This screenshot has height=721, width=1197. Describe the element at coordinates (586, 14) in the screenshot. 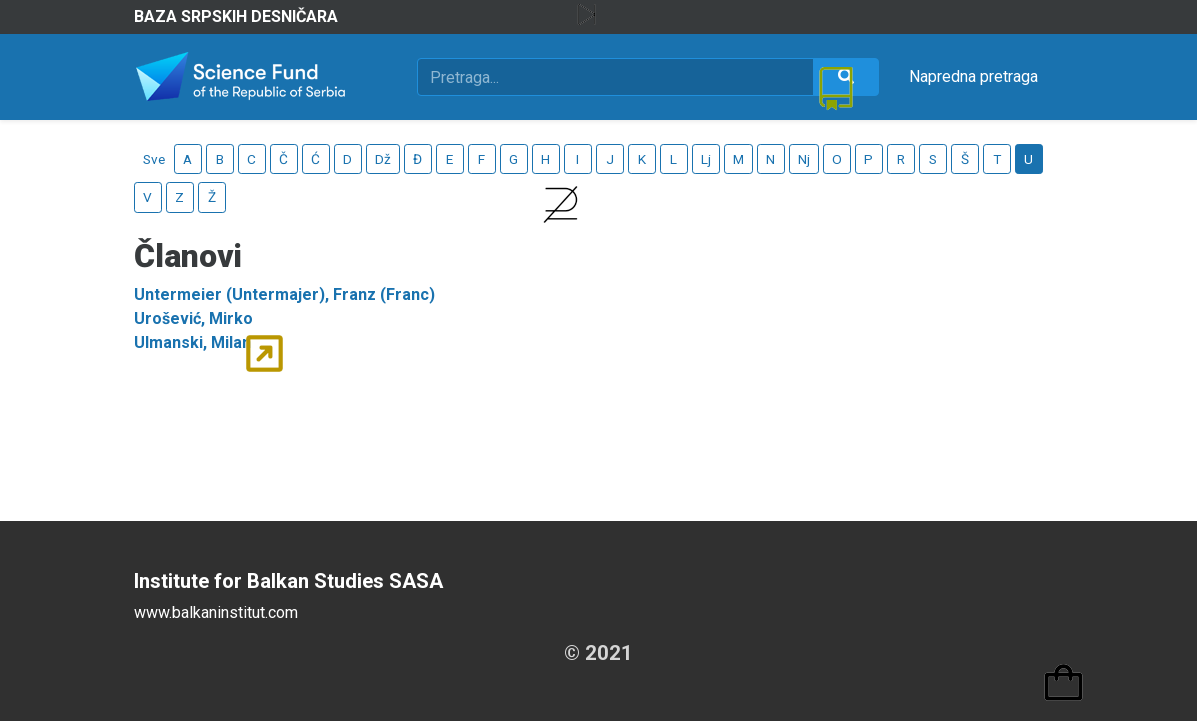

I see `skip to the next track or media item` at that location.